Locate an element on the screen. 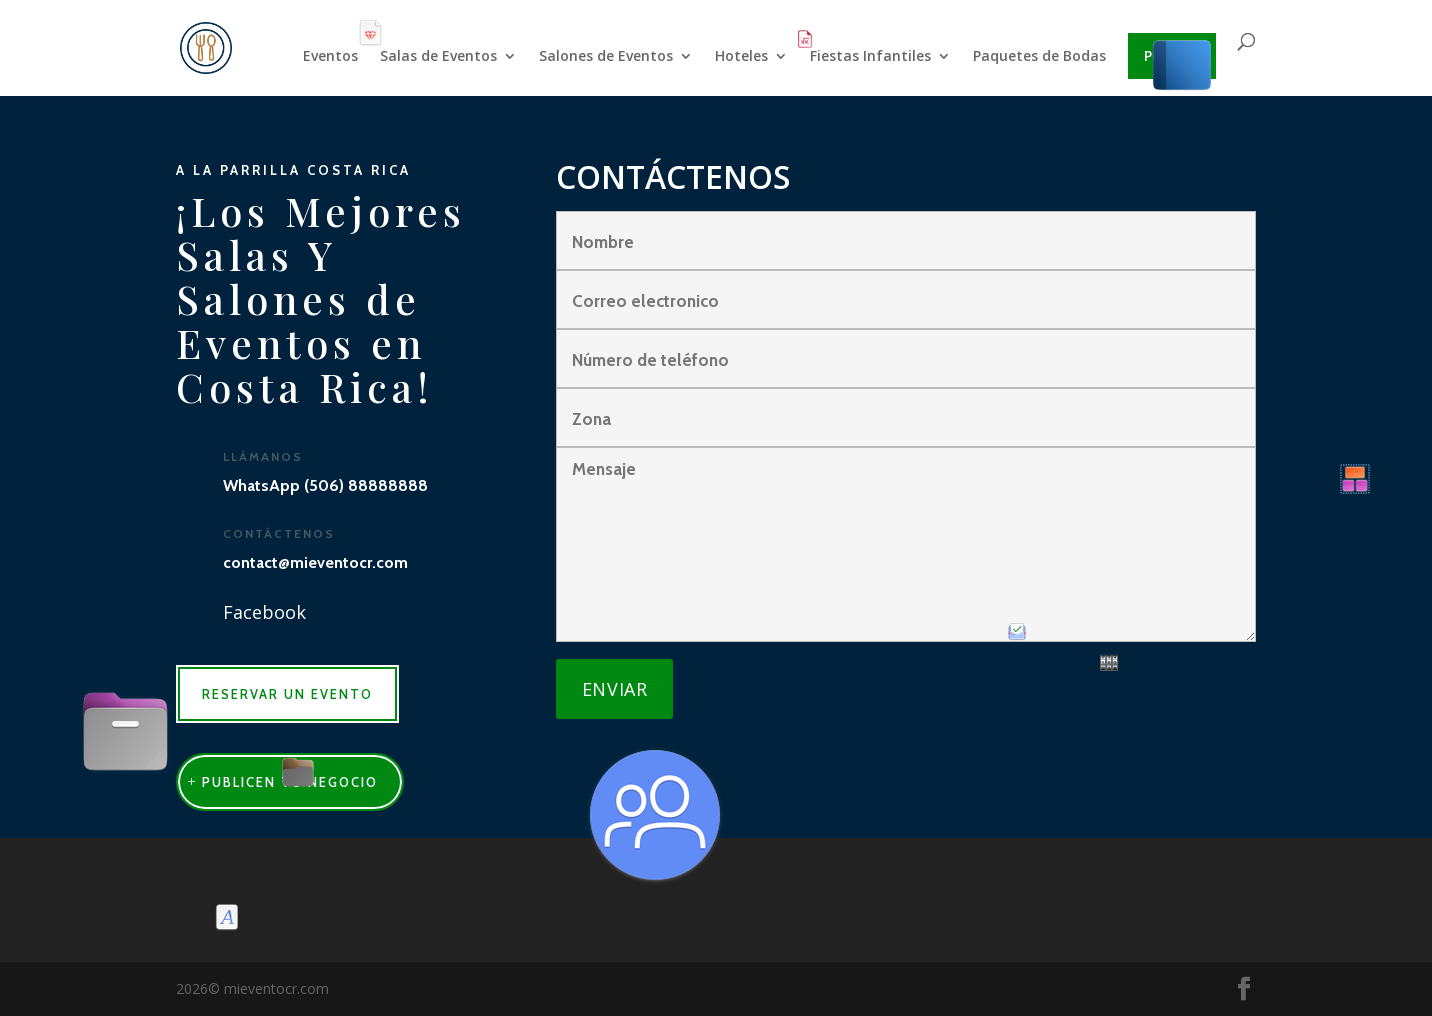 The width and height of the screenshot is (1432, 1016). access the desktop folder is located at coordinates (1182, 63).